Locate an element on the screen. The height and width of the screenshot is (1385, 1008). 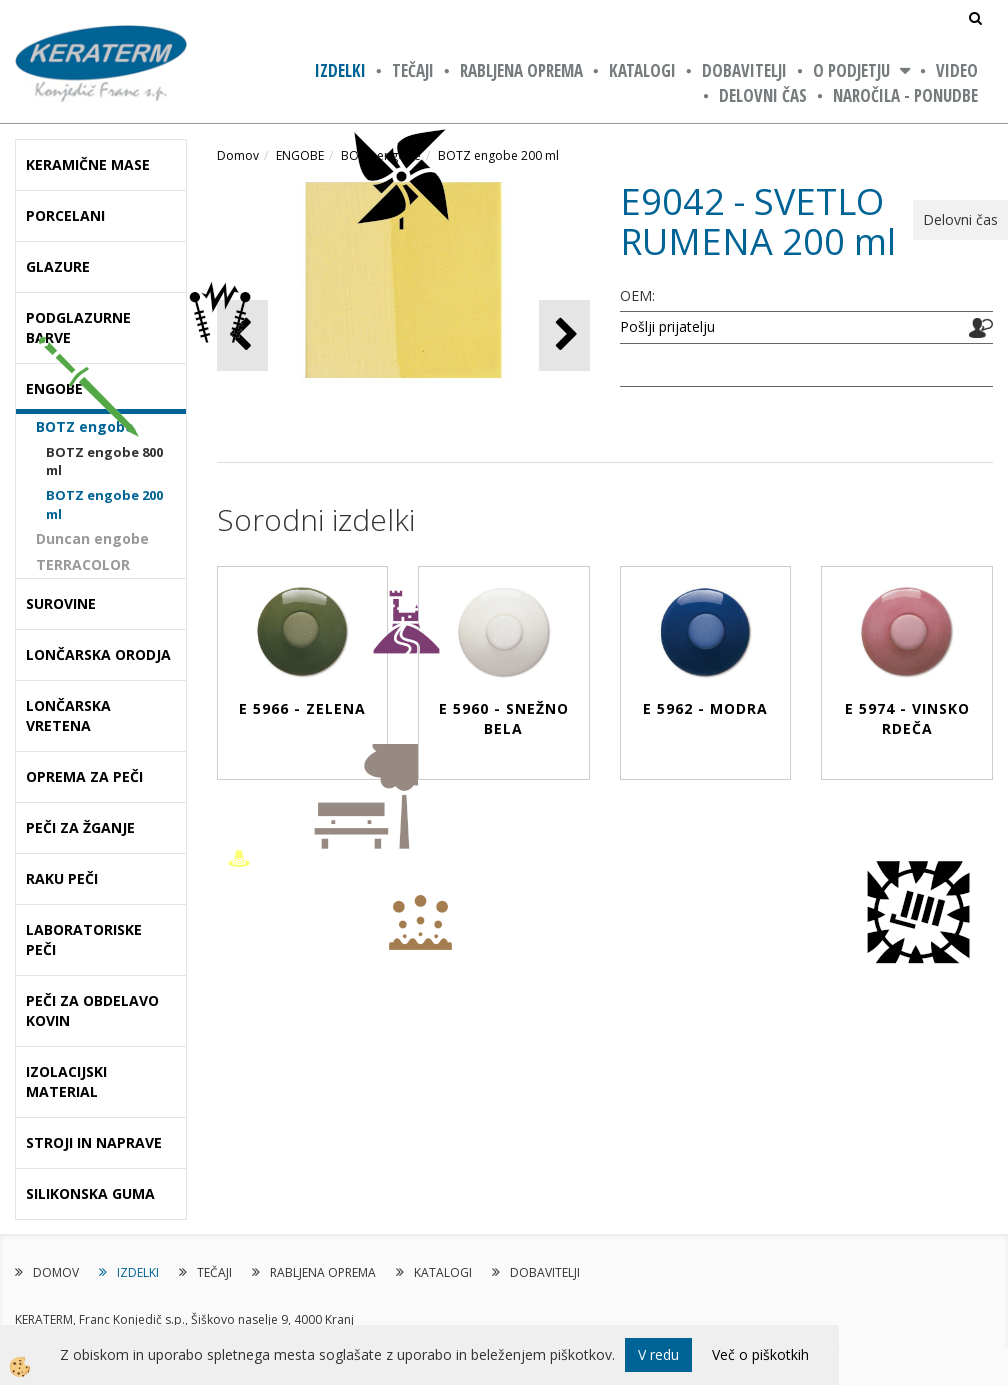
activate a powerful attack or special move is located at coordinates (918, 912).